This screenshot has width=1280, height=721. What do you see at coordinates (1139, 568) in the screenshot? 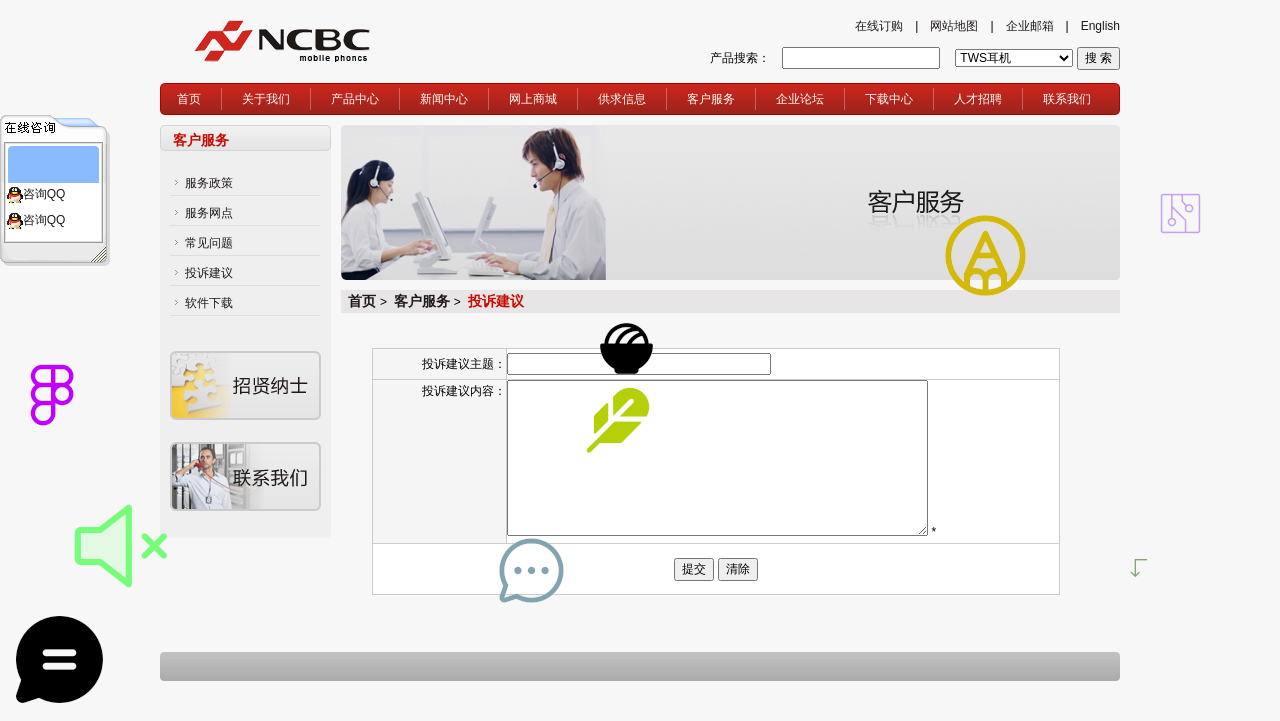
I see `navigate back and down in a menu hierarchy` at bounding box center [1139, 568].